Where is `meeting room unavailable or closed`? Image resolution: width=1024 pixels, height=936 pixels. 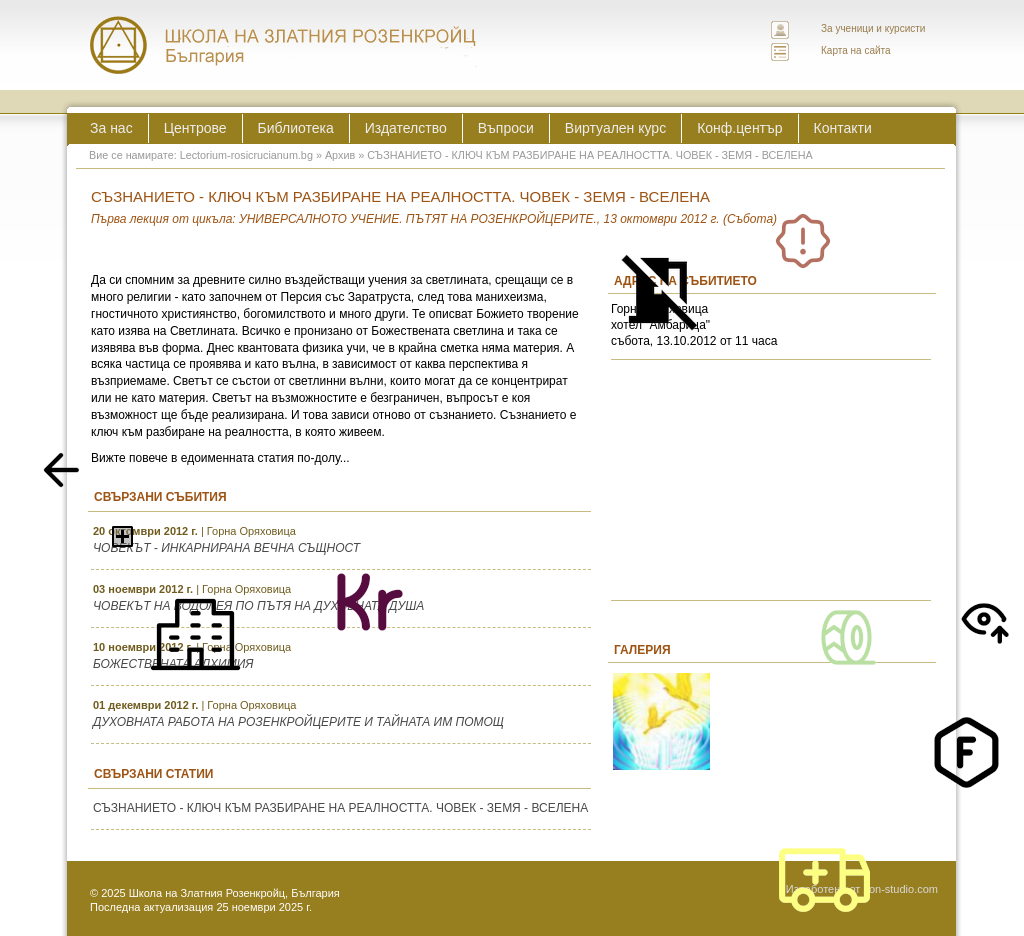 meeting room unavailable or closed is located at coordinates (661, 290).